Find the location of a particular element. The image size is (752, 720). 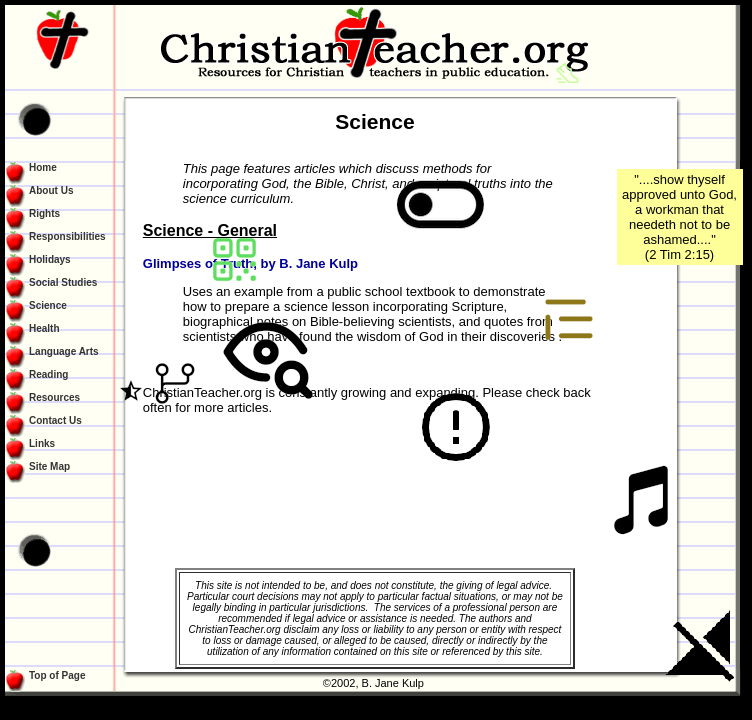

indicates a partial or half-star rating is located at coordinates (131, 391).